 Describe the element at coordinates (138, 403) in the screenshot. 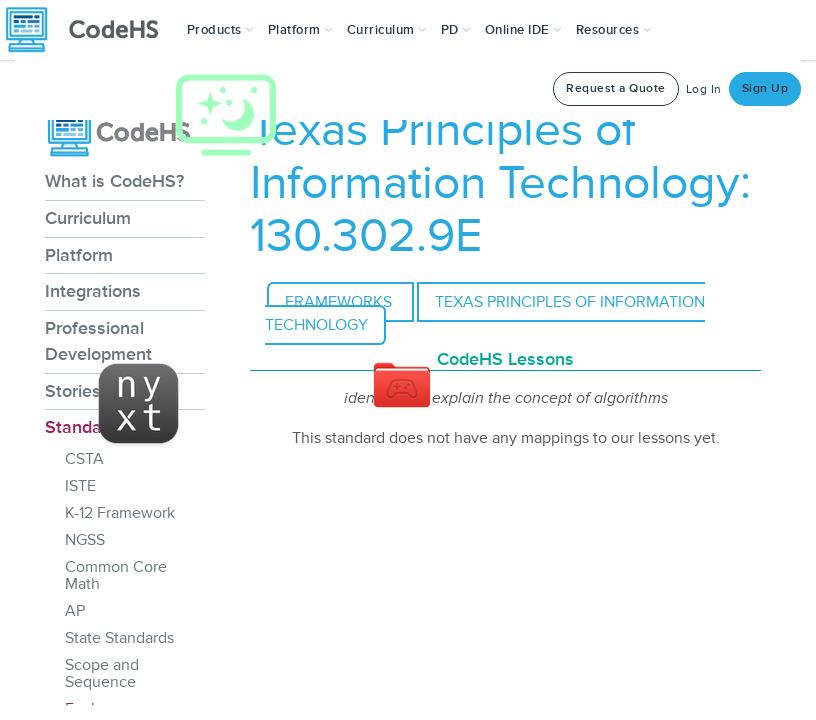

I see `open nyxt web browser` at that location.